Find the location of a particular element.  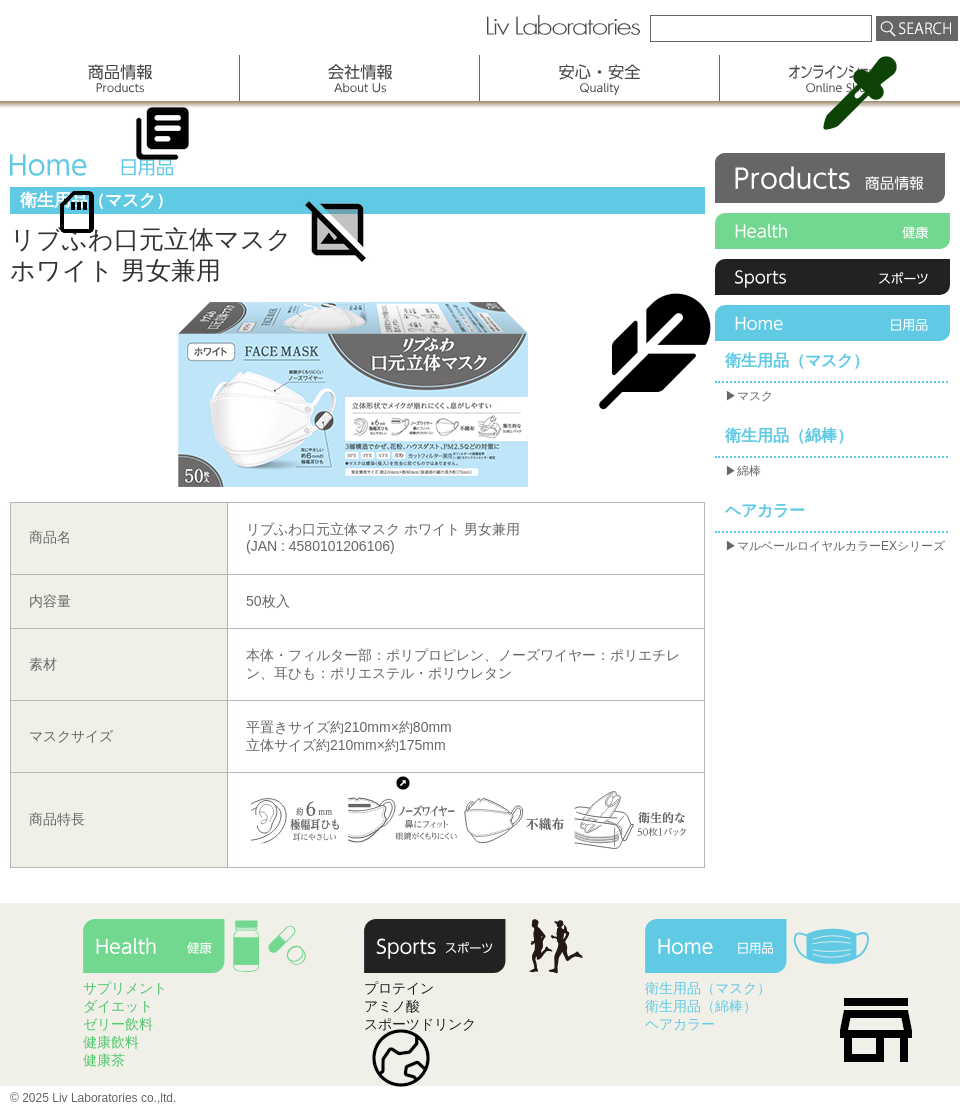

image failed to load is located at coordinates (337, 229).